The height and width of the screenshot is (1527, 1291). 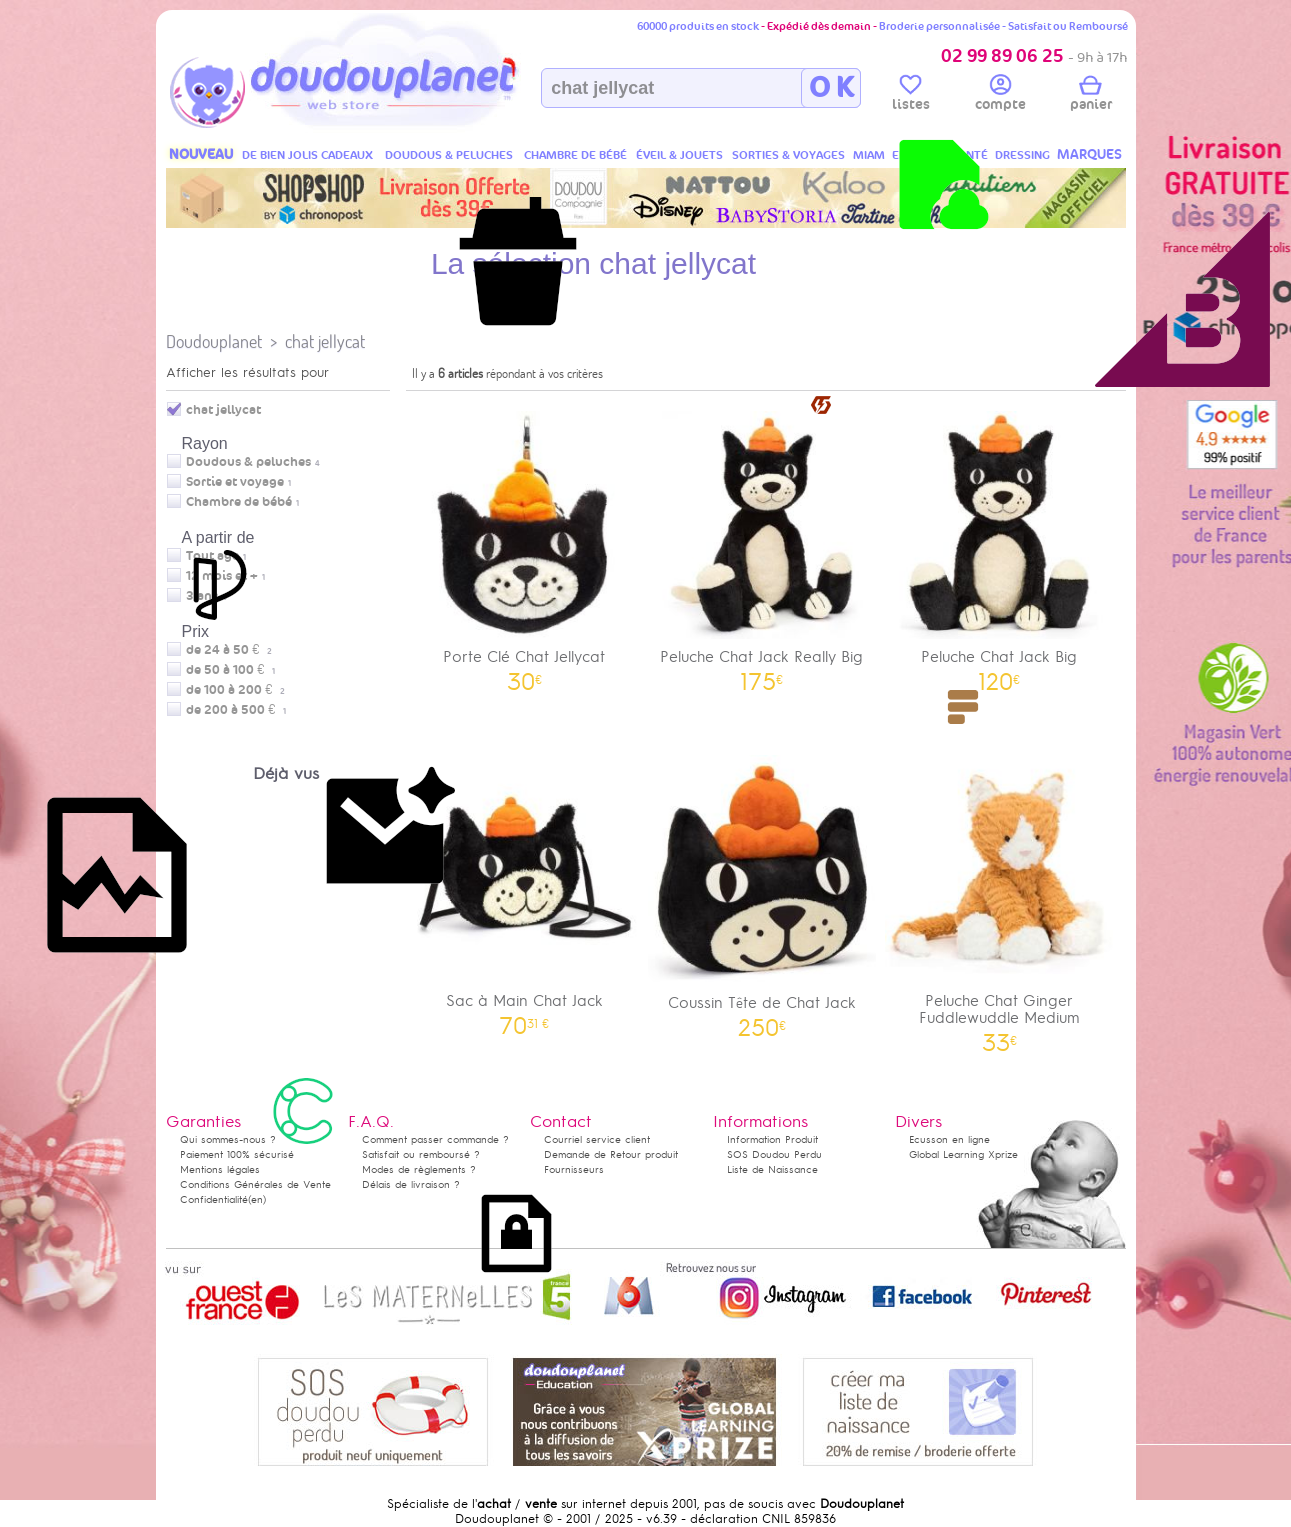 What do you see at coordinates (117, 875) in the screenshot?
I see `indicates a corrupted or damaged file` at bounding box center [117, 875].